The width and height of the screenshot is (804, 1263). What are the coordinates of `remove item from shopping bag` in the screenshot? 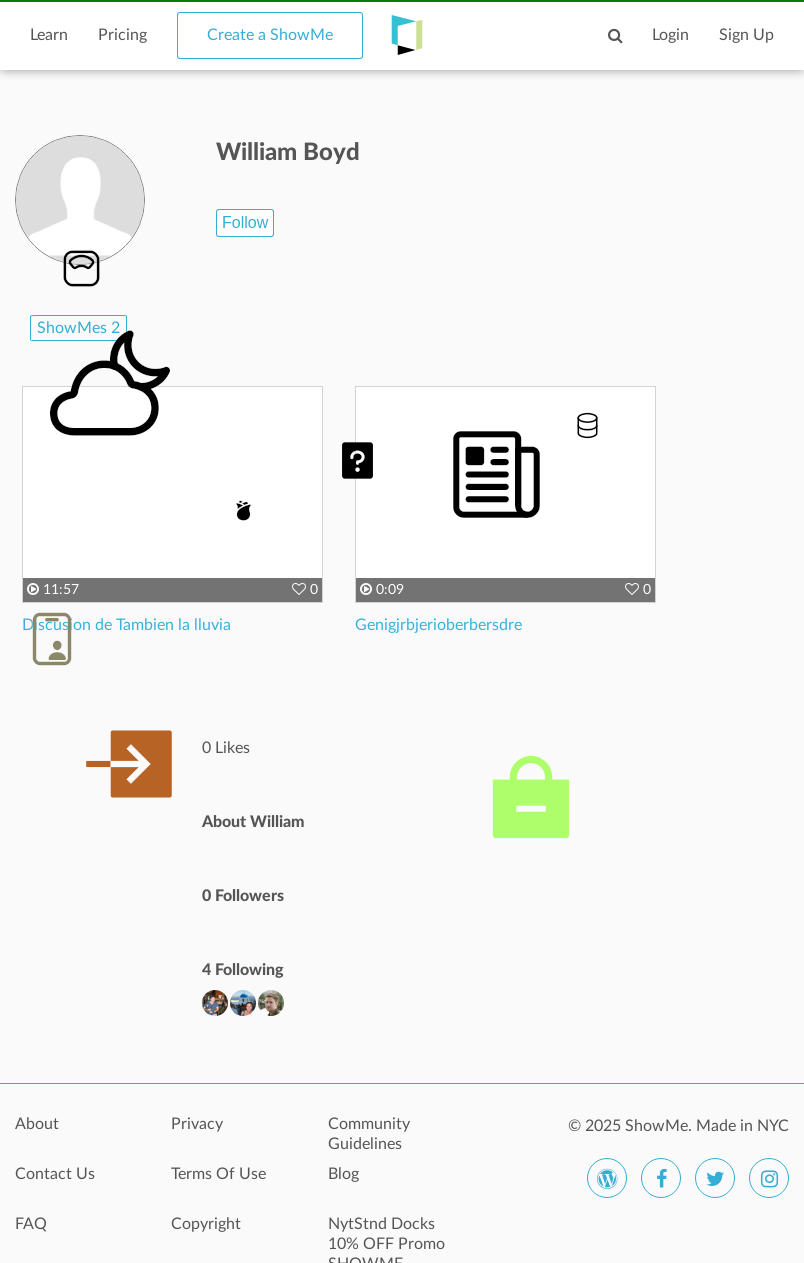 It's located at (531, 797).